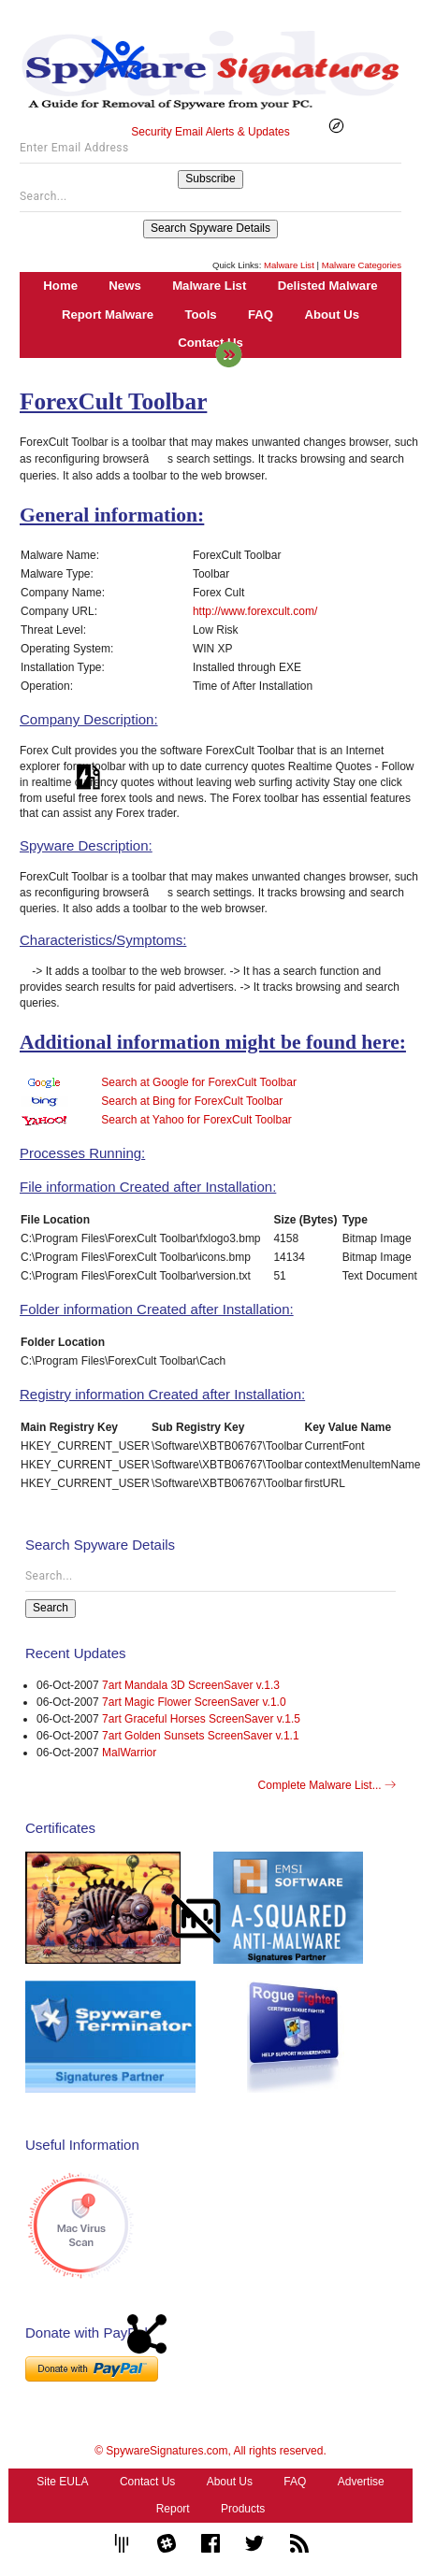 The height and width of the screenshot is (2576, 421). I want to click on find nearby electric vehicle charging stations, so click(88, 777).